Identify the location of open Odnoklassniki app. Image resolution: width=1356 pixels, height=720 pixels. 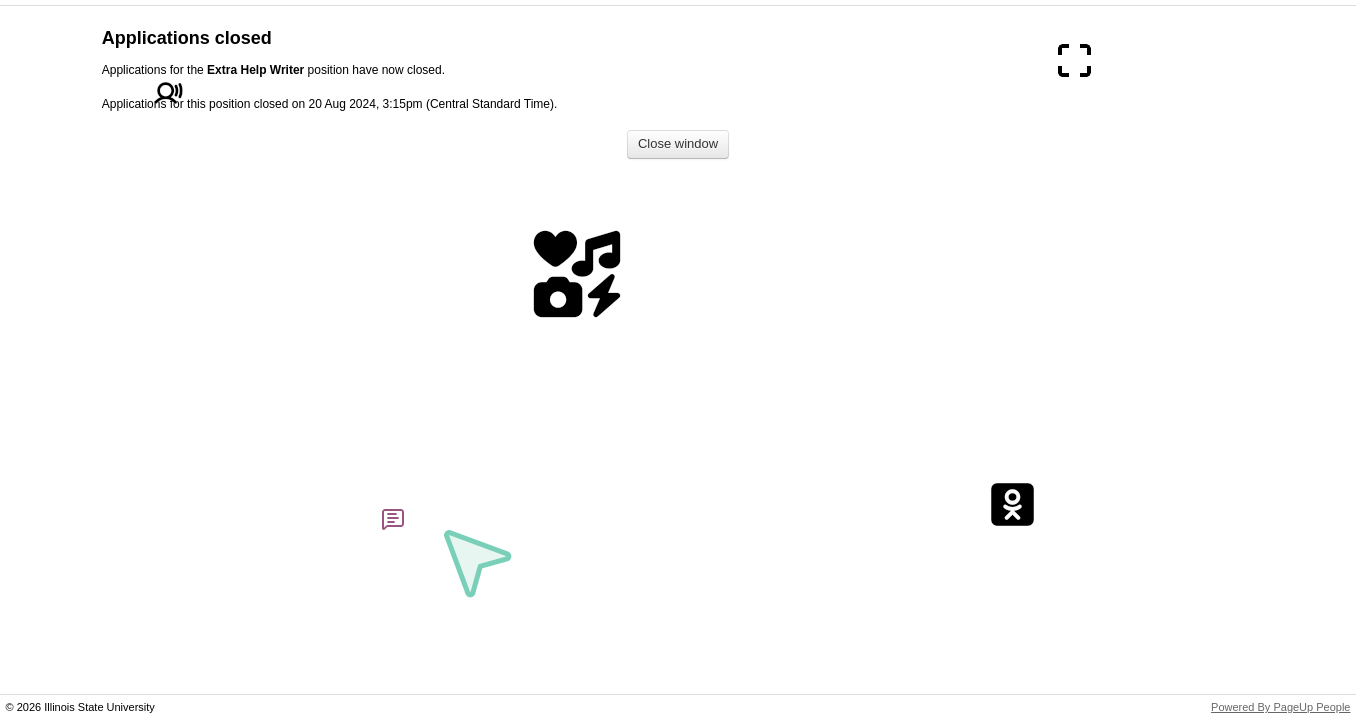
(1012, 504).